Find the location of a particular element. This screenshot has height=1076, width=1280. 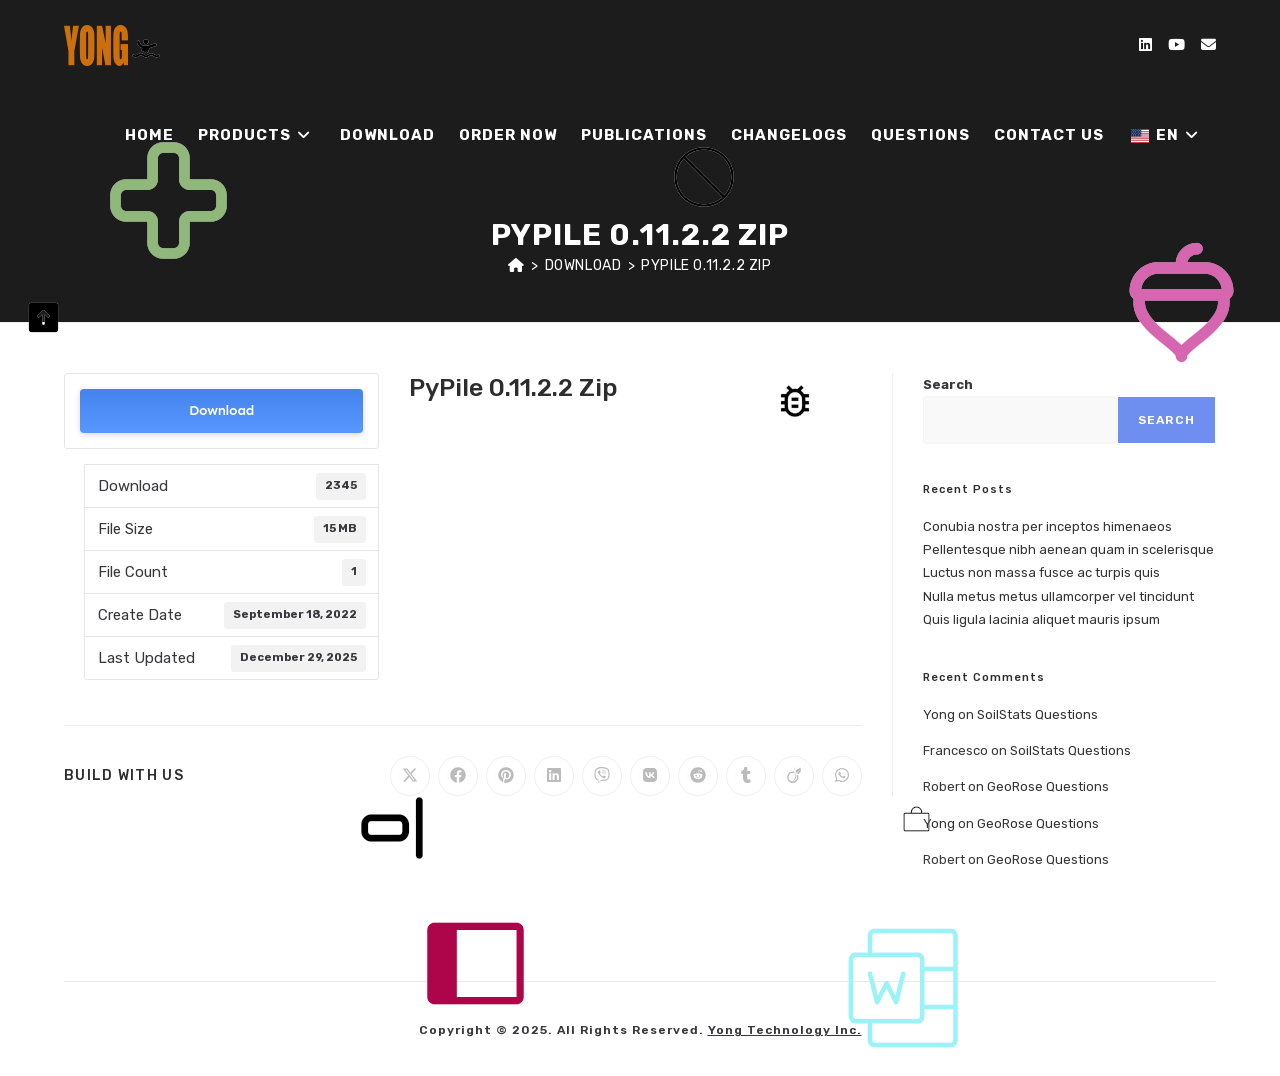

upload a file or content is located at coordinates (43, 317).